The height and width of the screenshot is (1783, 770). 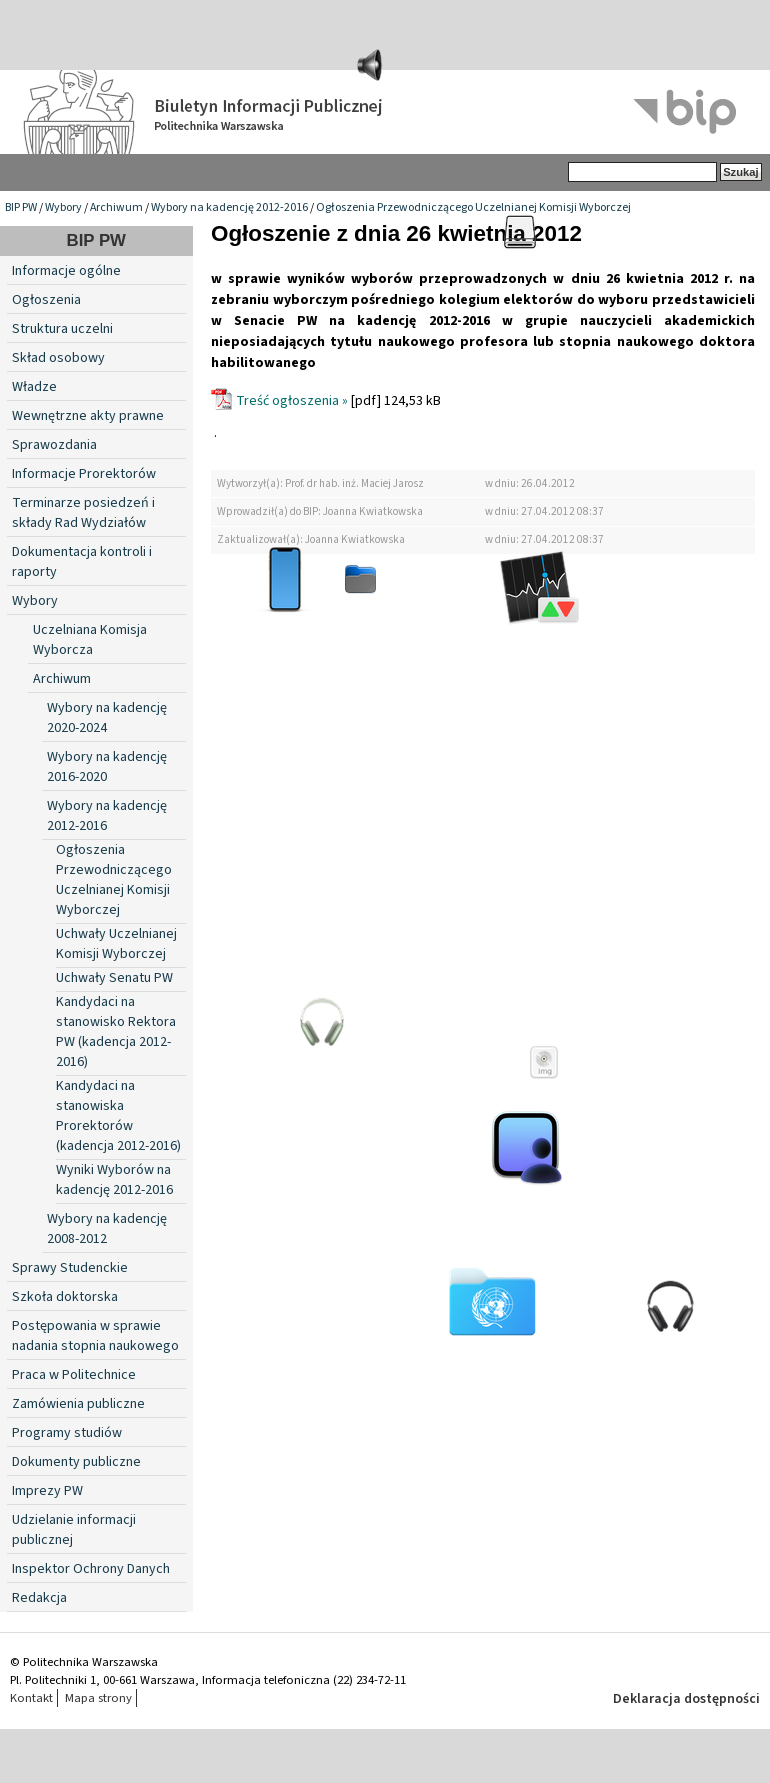 What do you see at coordinates (525, 1144) in the screenshot?
I see `start or join a screen sharing session` at bounding box center [525, 1144].